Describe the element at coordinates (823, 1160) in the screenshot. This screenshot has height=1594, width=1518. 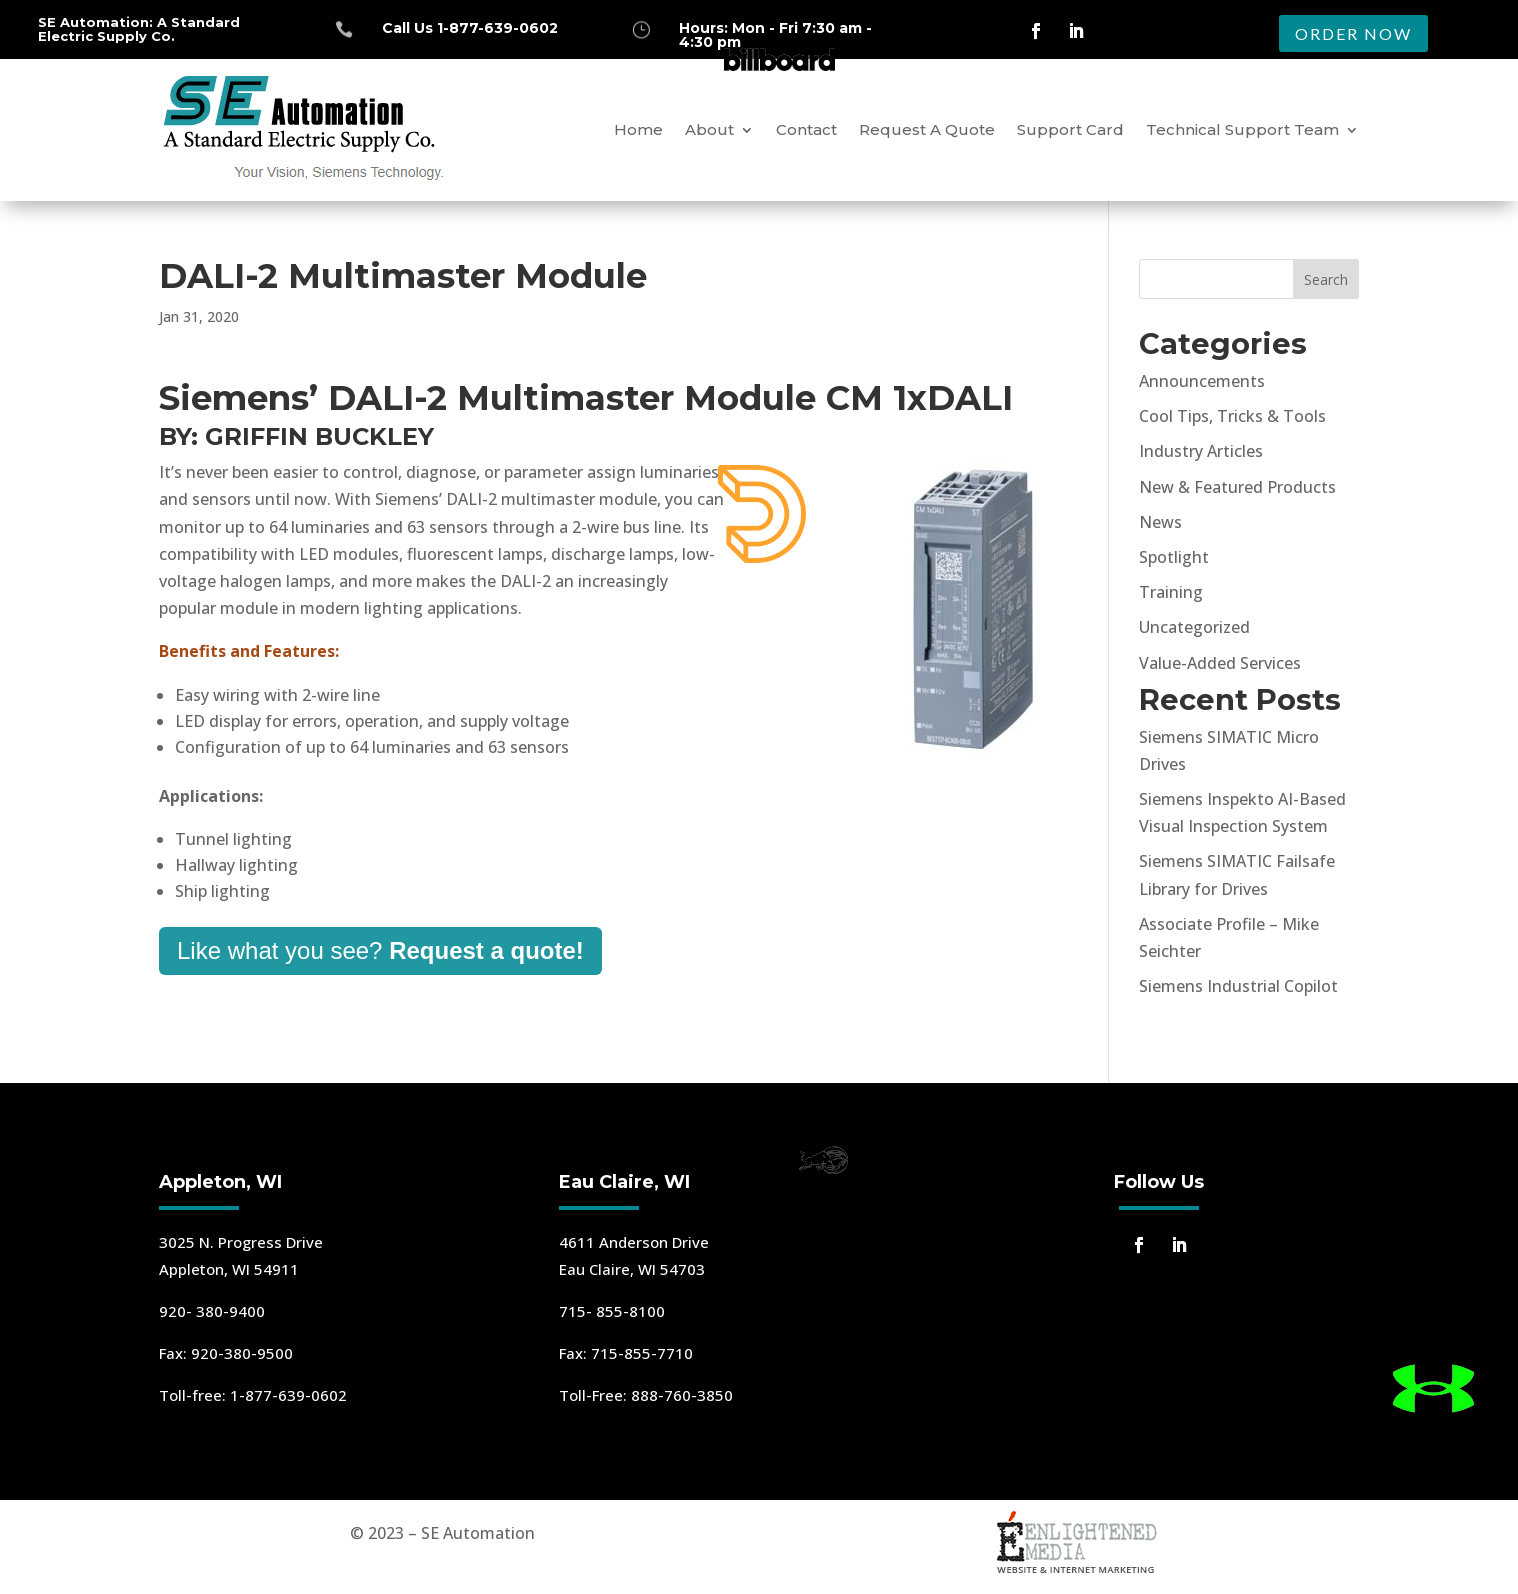
I see `Red Bull brand logo` at that location.